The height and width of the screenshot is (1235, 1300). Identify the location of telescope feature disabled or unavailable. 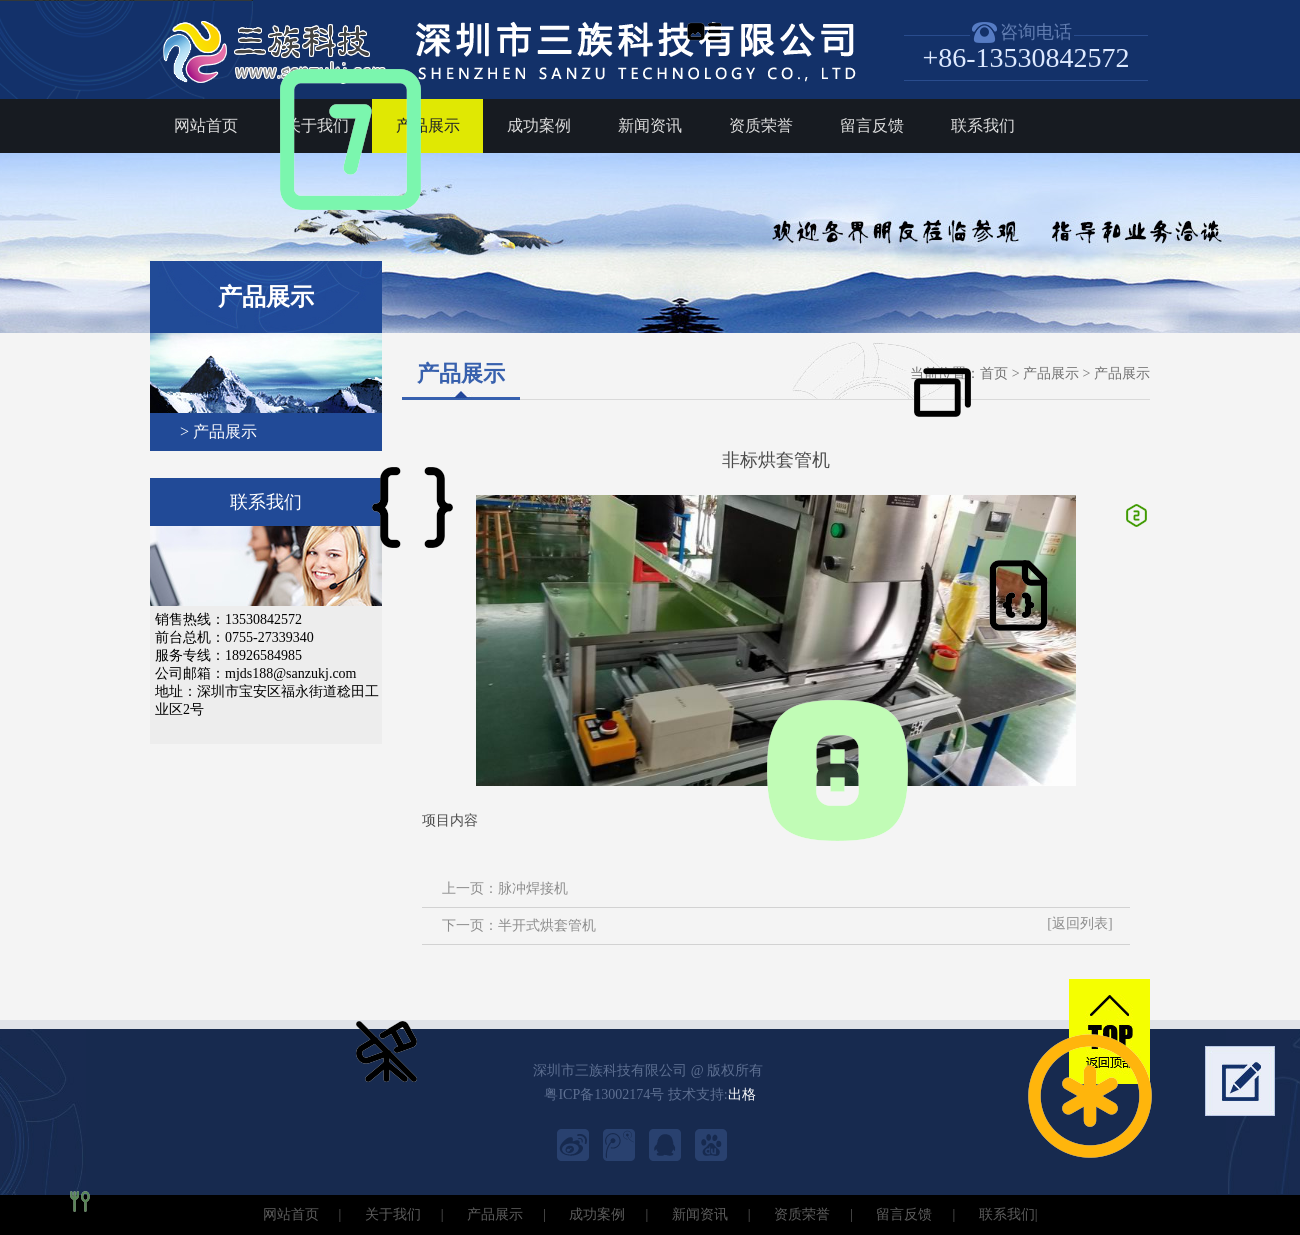
(386, 1051).